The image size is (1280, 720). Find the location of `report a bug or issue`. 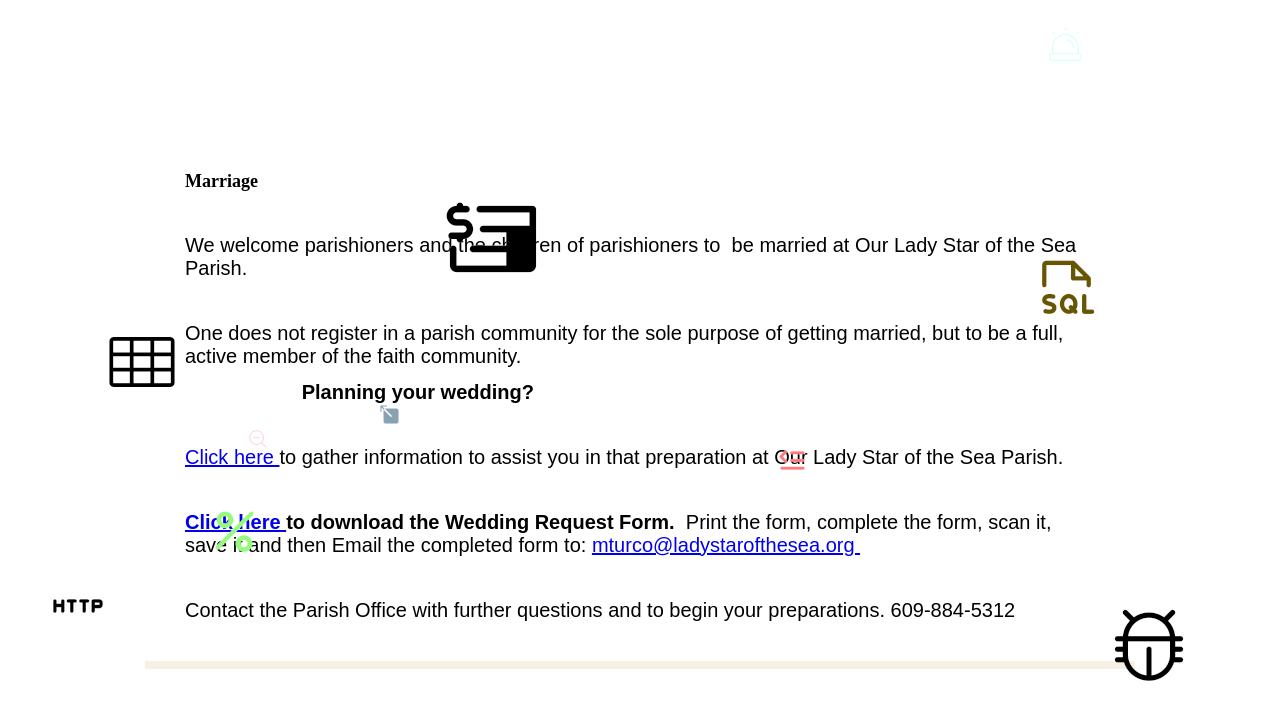

report a bug or issue is located at coordinates (1149, 644).